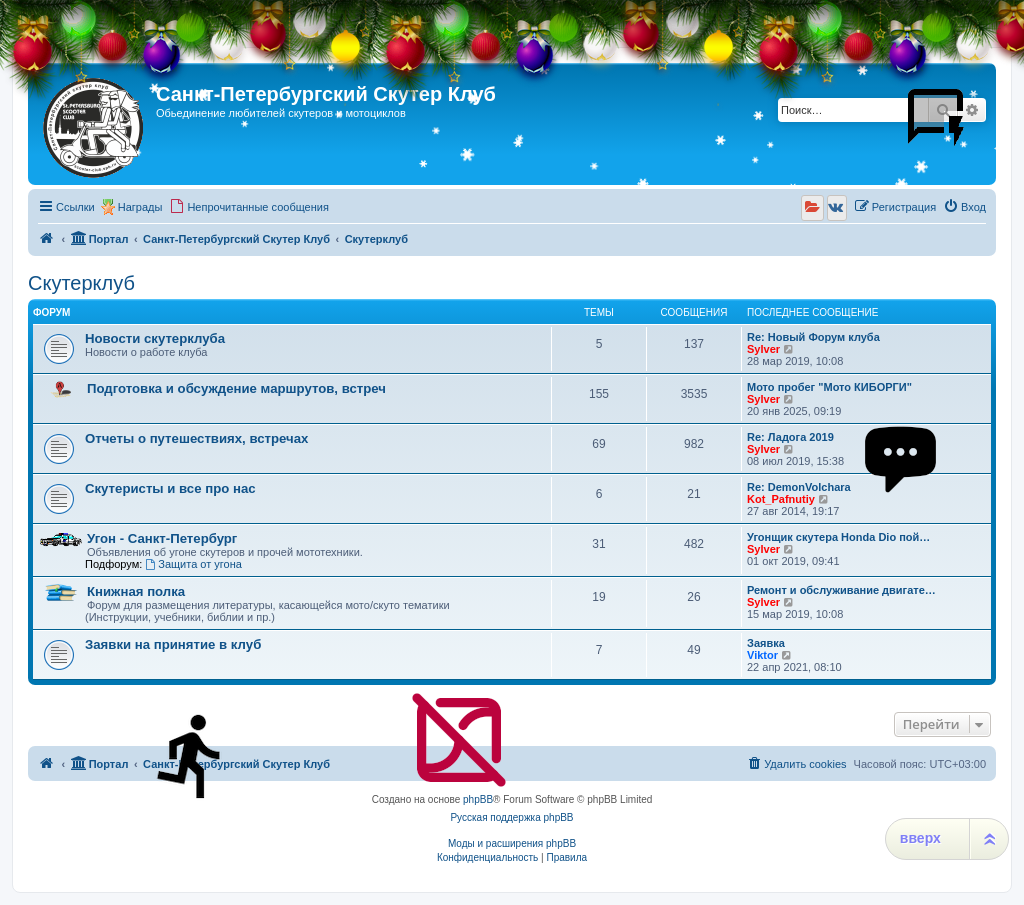 Image resolution: width=1024 pixels, height=905 pixels. Describe the element at coordinates (900, 459) in the screenshot. I see `open chat or messaging` at that location.